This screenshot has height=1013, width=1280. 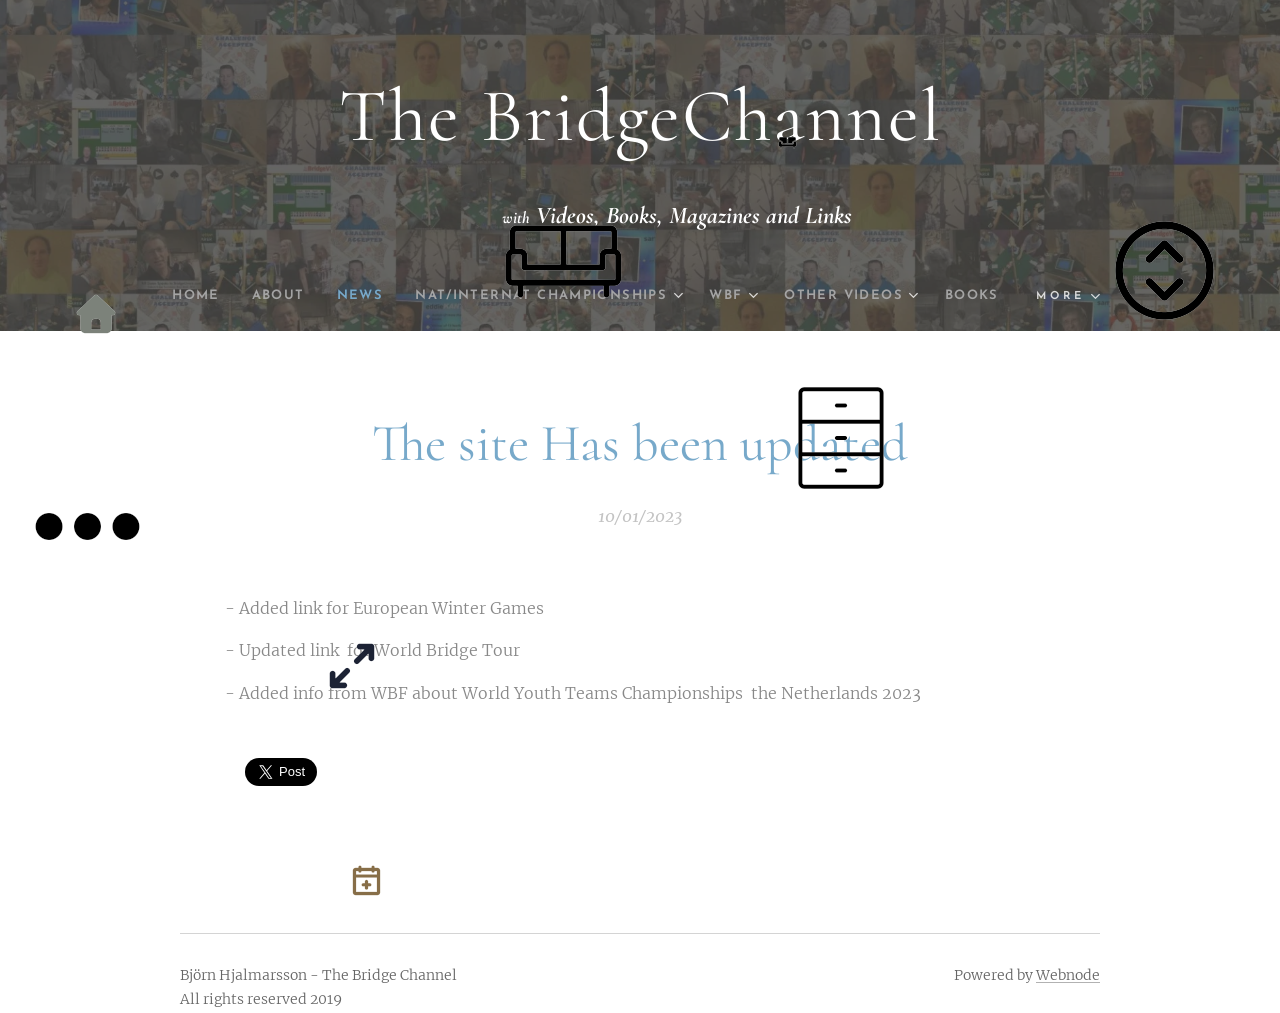 What do you see at coordinates (96, 314) in the screenshot?
I see `navigate to home screen` at bounding box center [96, 314].